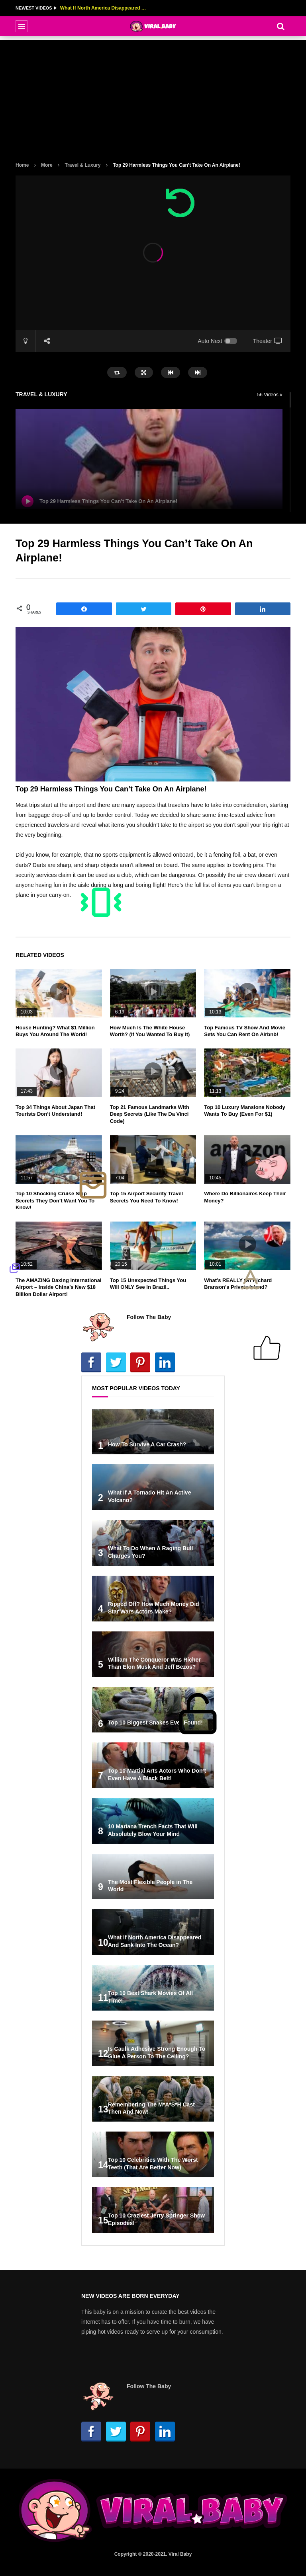 The image size is (306, 2576). I want to click on enable spell check or text correction, so click(250, 1279).